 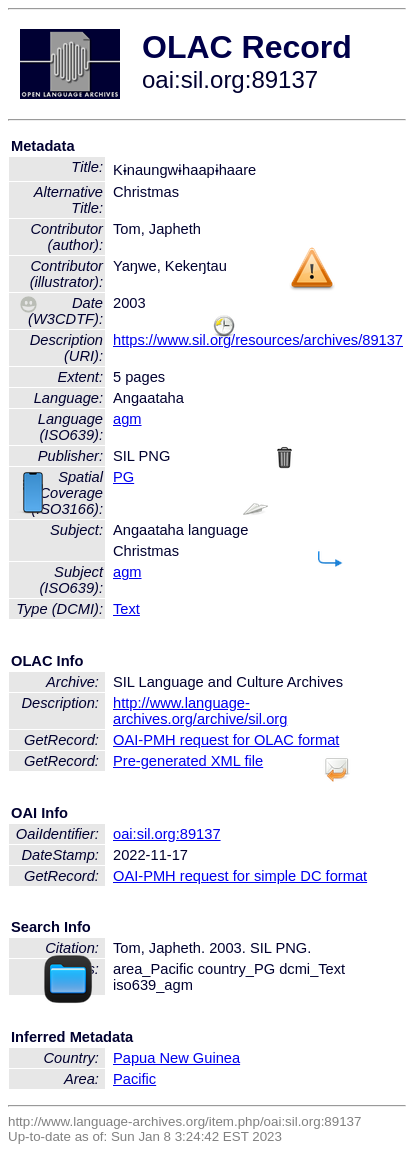 What do you see at coordinates (336, 767) in the screenshot?
I see `reply to the sender of this email` at bounding box center [336, 767].